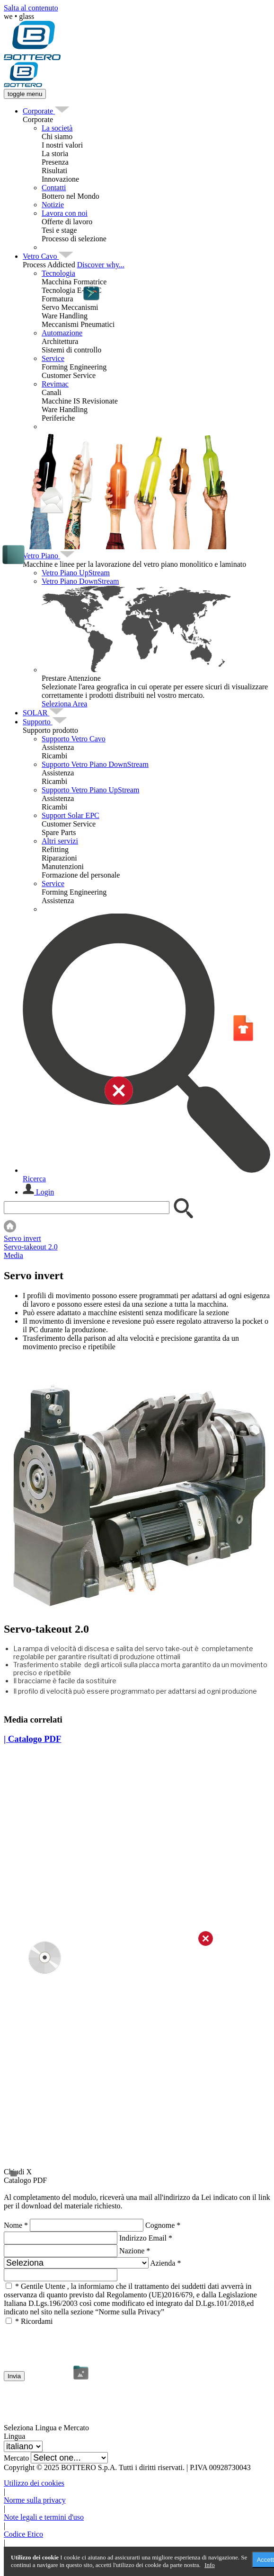 This screenshot has width=274, height=2576. What do you see at coordinates (81, 2373) in the screenshot?
I see `open your pictures folder` at bounding box center [81, 2373].